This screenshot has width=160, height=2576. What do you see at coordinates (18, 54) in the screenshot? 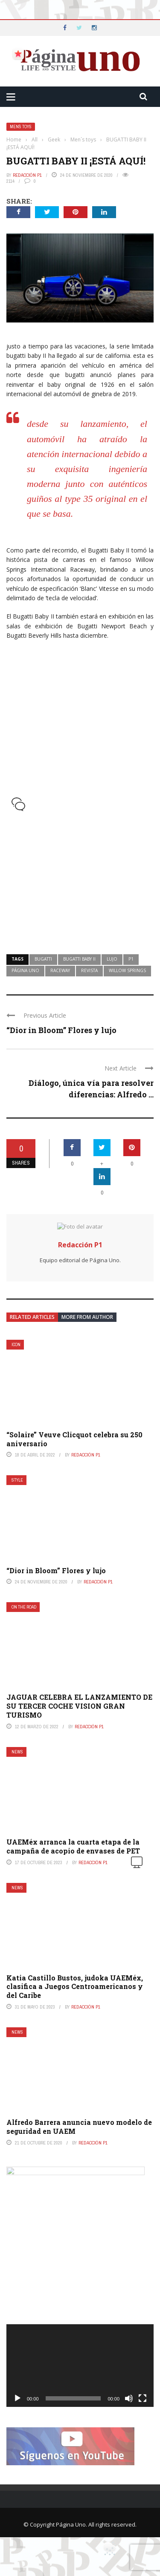
I see `open bookmarks manager app` at bounding box center [18, 54].